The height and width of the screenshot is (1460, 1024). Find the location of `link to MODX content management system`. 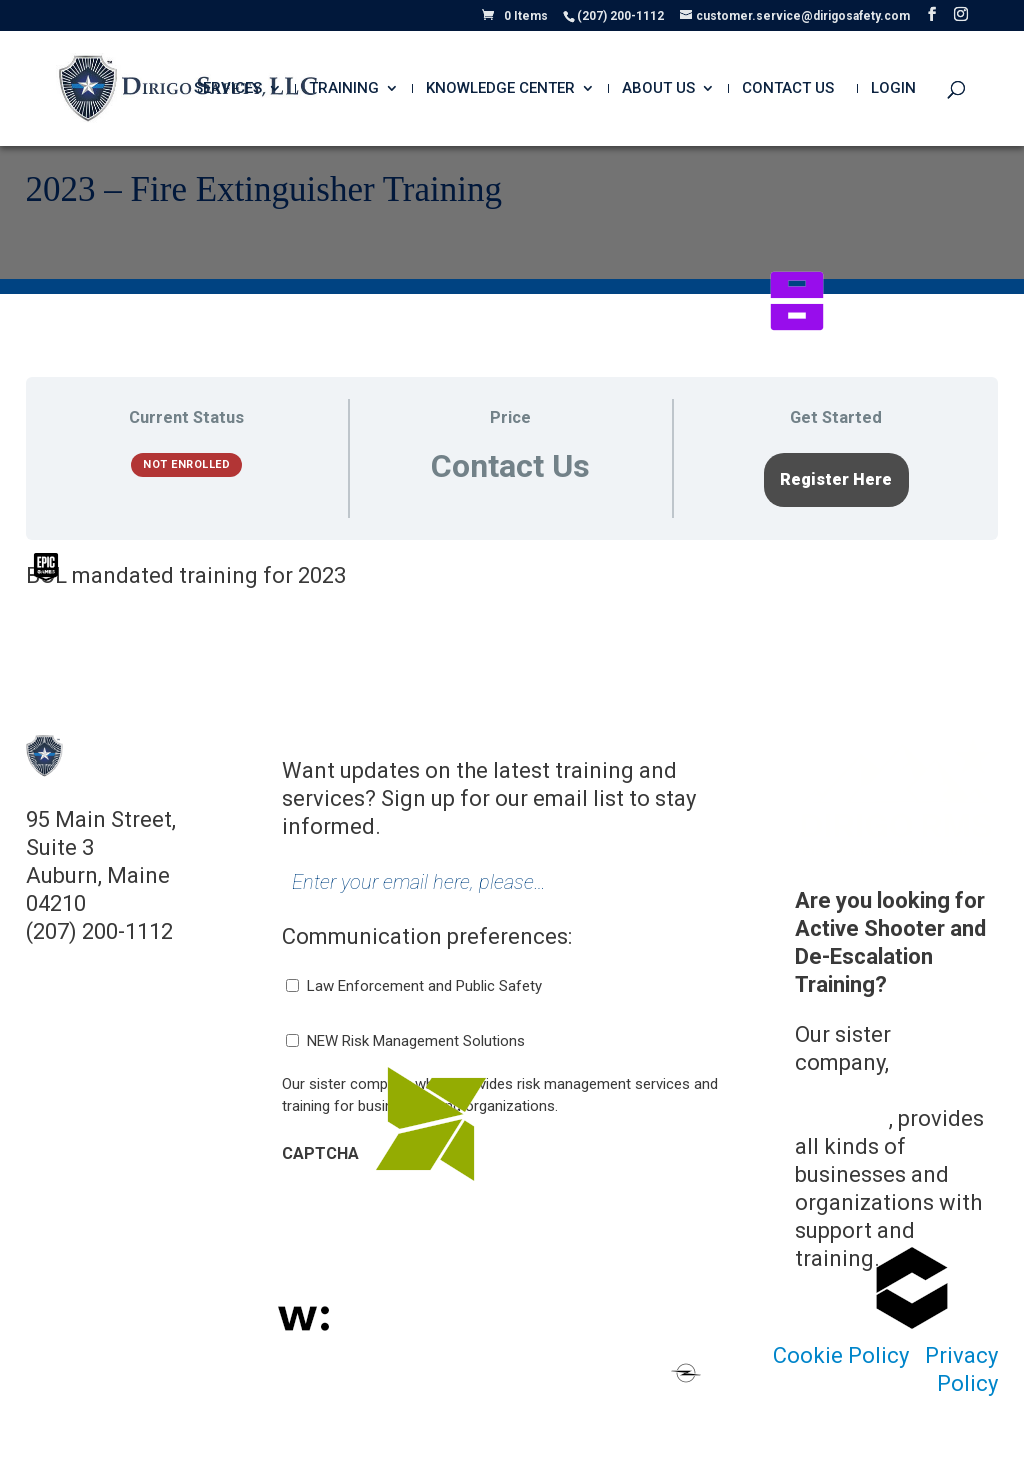

link to MODX content management system is located at coordinates (431, 1124).